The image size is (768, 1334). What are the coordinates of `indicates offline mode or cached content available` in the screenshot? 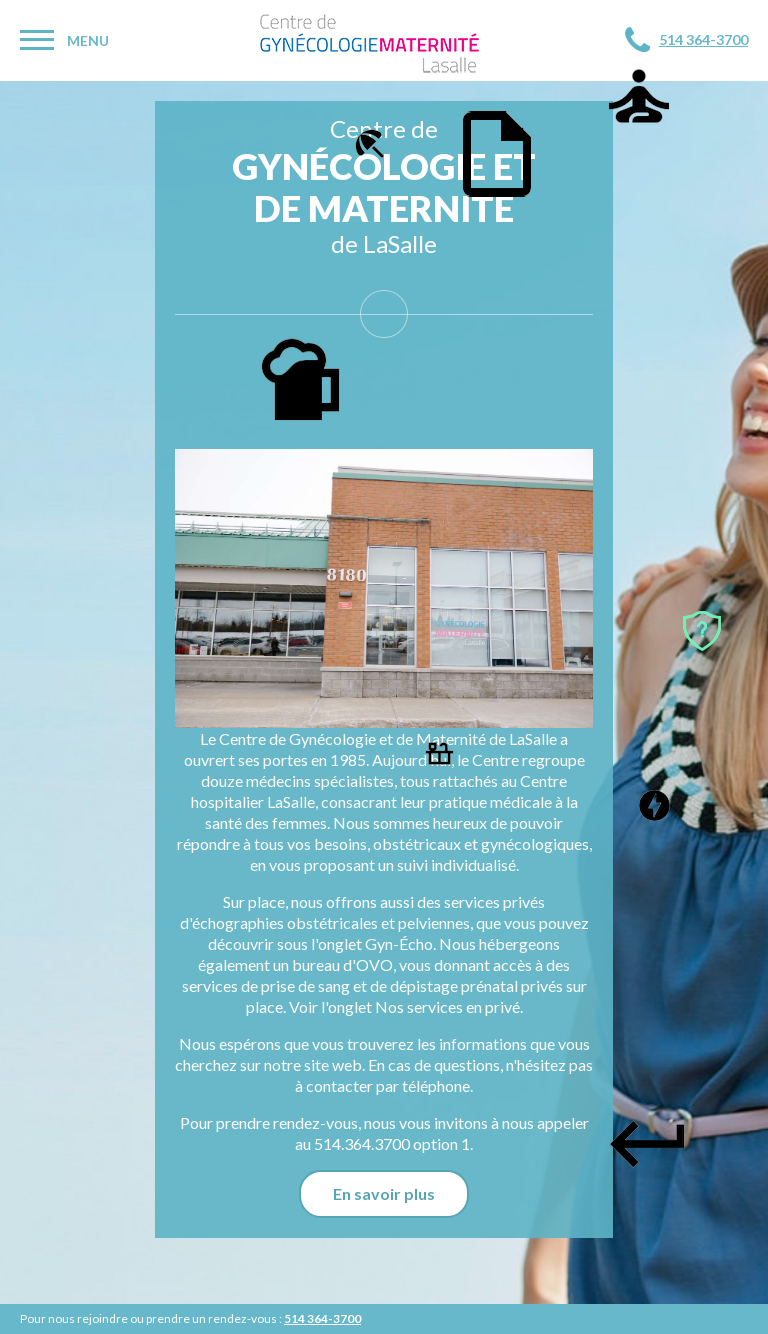 It's located at (654, 805).